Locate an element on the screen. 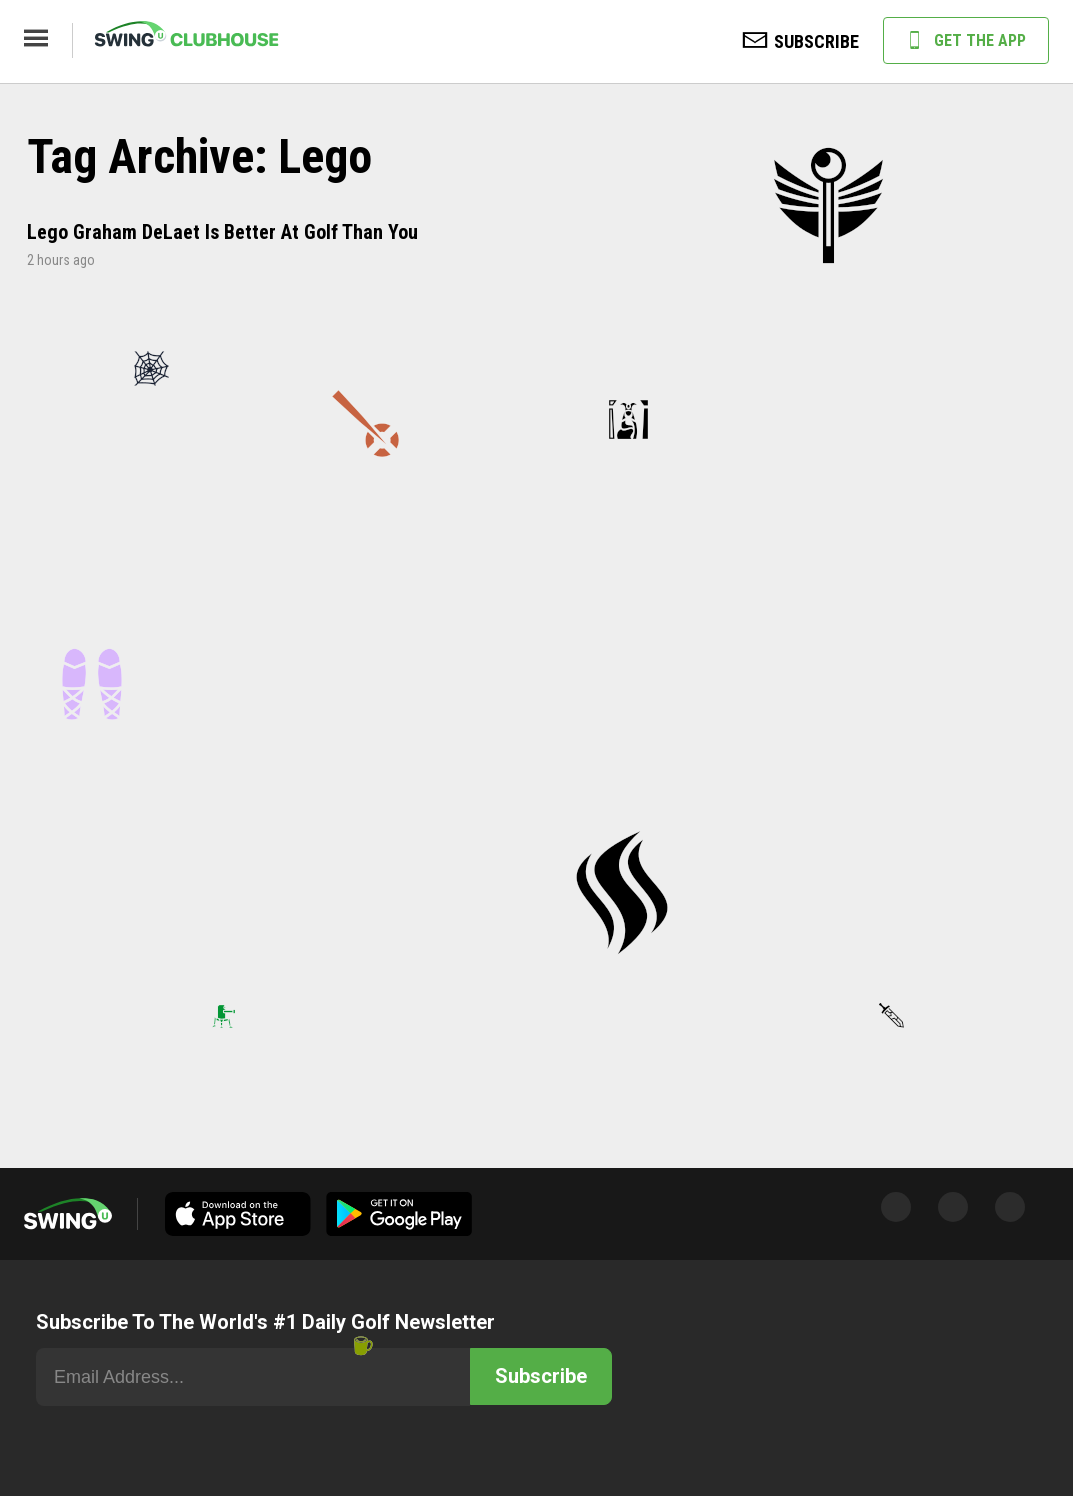 Image resolution: width=1073 pixels, height=1496 pixels. indicates heat or high temperature status is located at coordinates (621, 893).